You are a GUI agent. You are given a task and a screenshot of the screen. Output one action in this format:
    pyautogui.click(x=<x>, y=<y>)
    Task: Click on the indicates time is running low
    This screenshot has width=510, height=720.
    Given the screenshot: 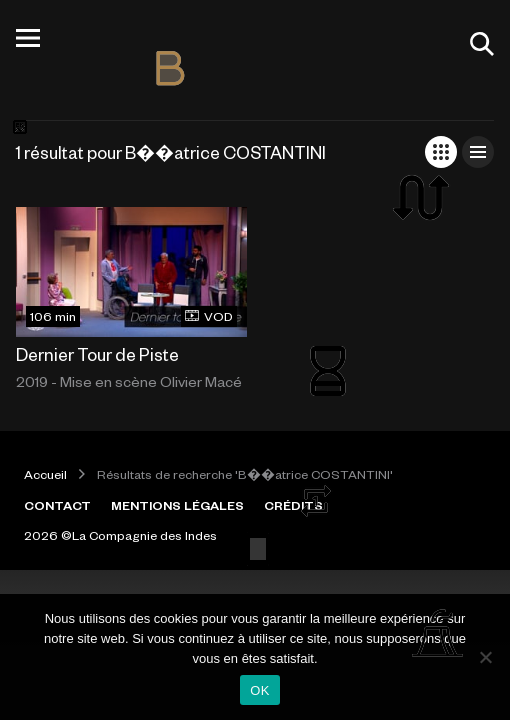 What is the action you would take?
    pyautogui.click(x=328, y=371)
    